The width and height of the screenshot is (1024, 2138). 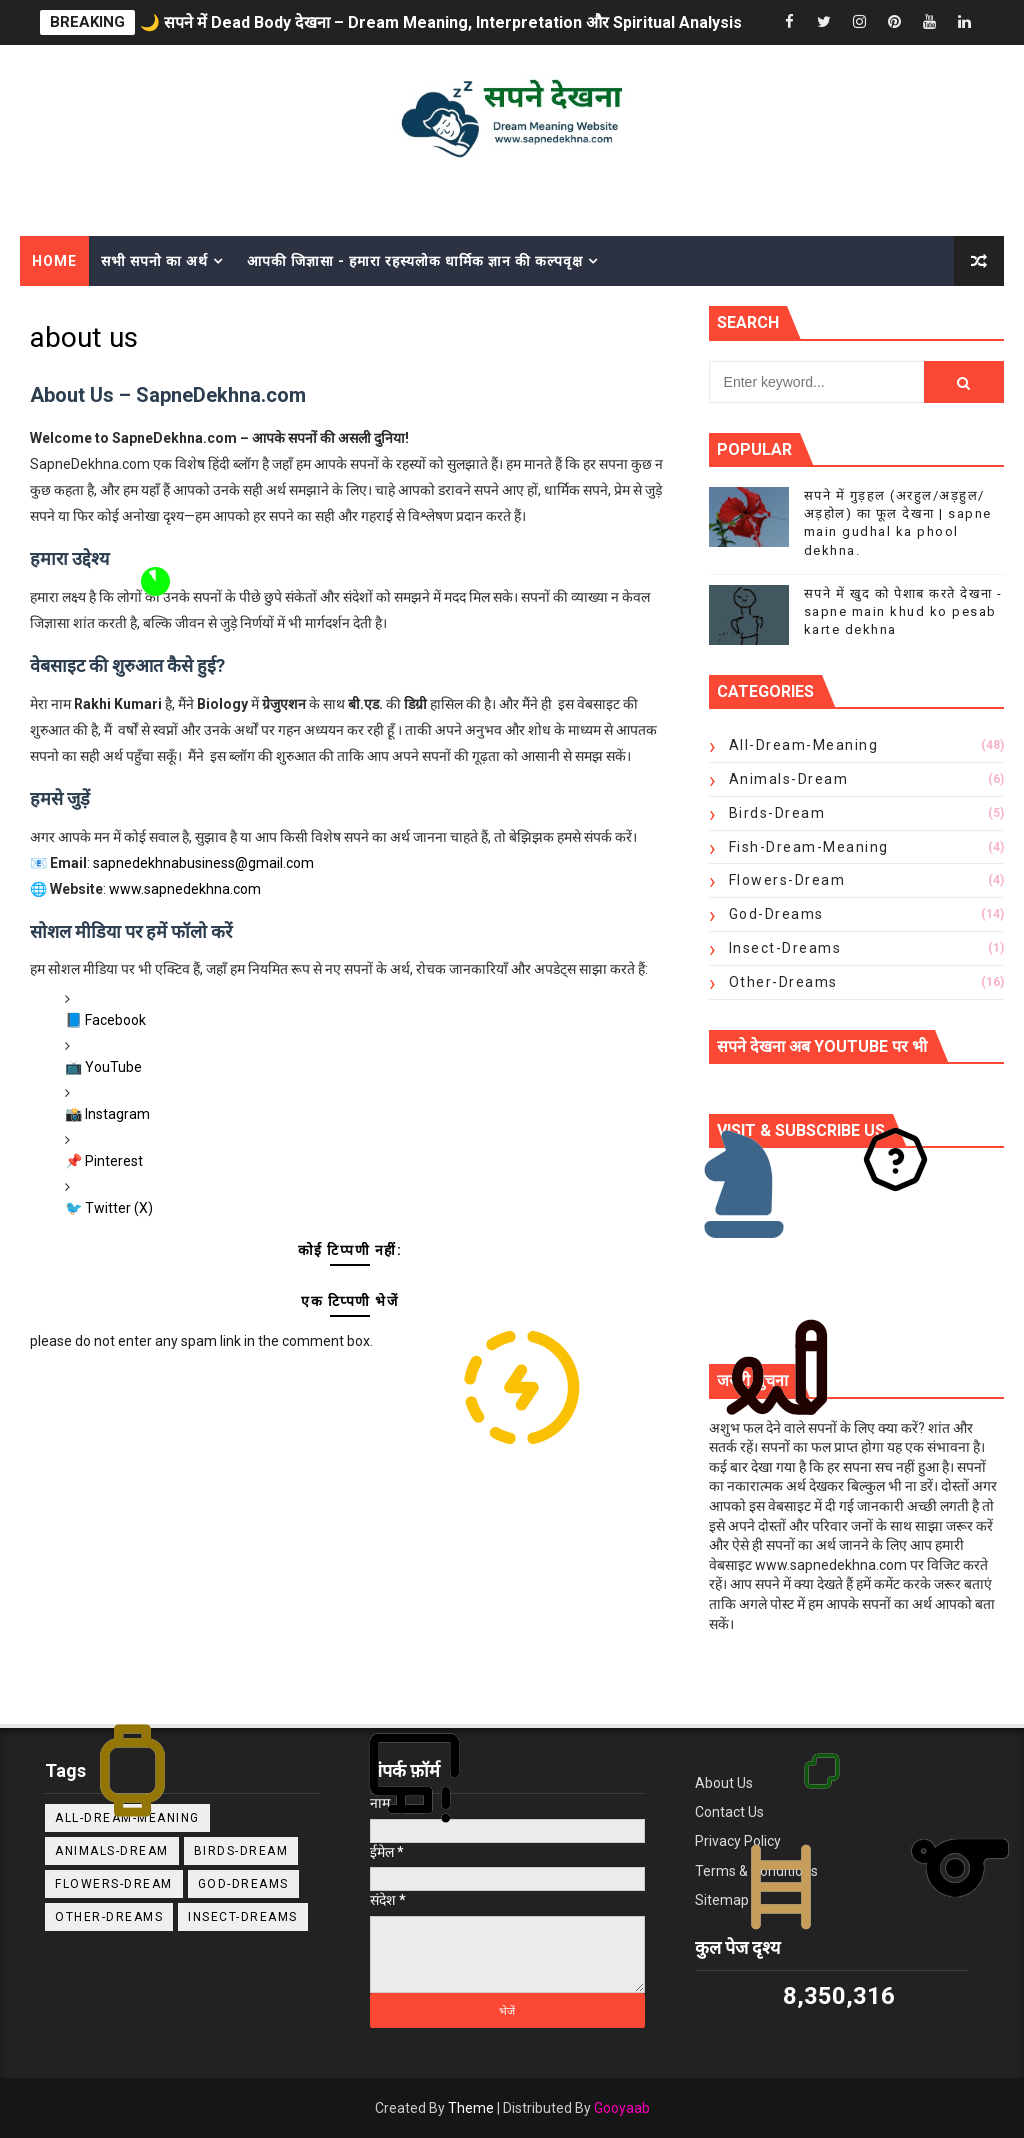 What do you see at coordinates (132, 1770) in the screenshot?
I see `access smartwatch settings` at bounding box center [132, 1770].